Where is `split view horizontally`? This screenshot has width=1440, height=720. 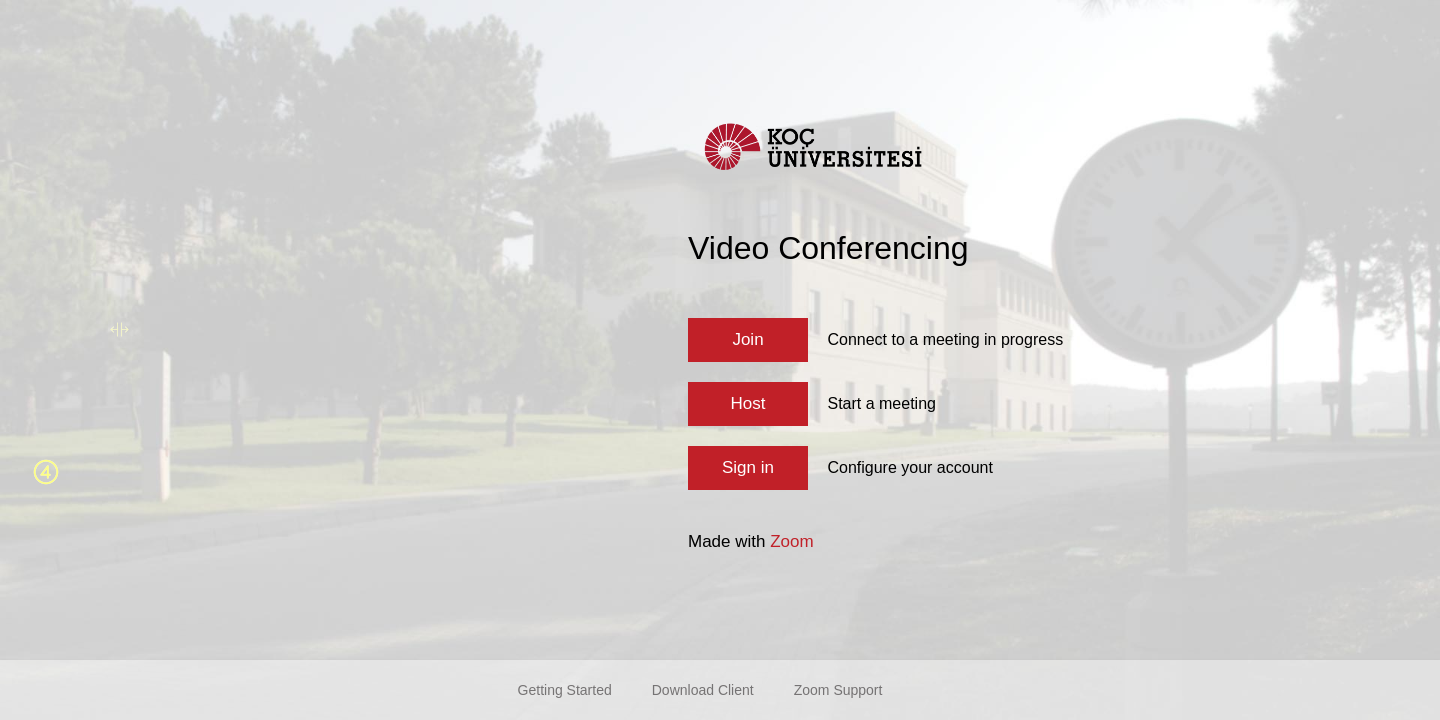 split view horizontally is located at coordinates (119, 329).